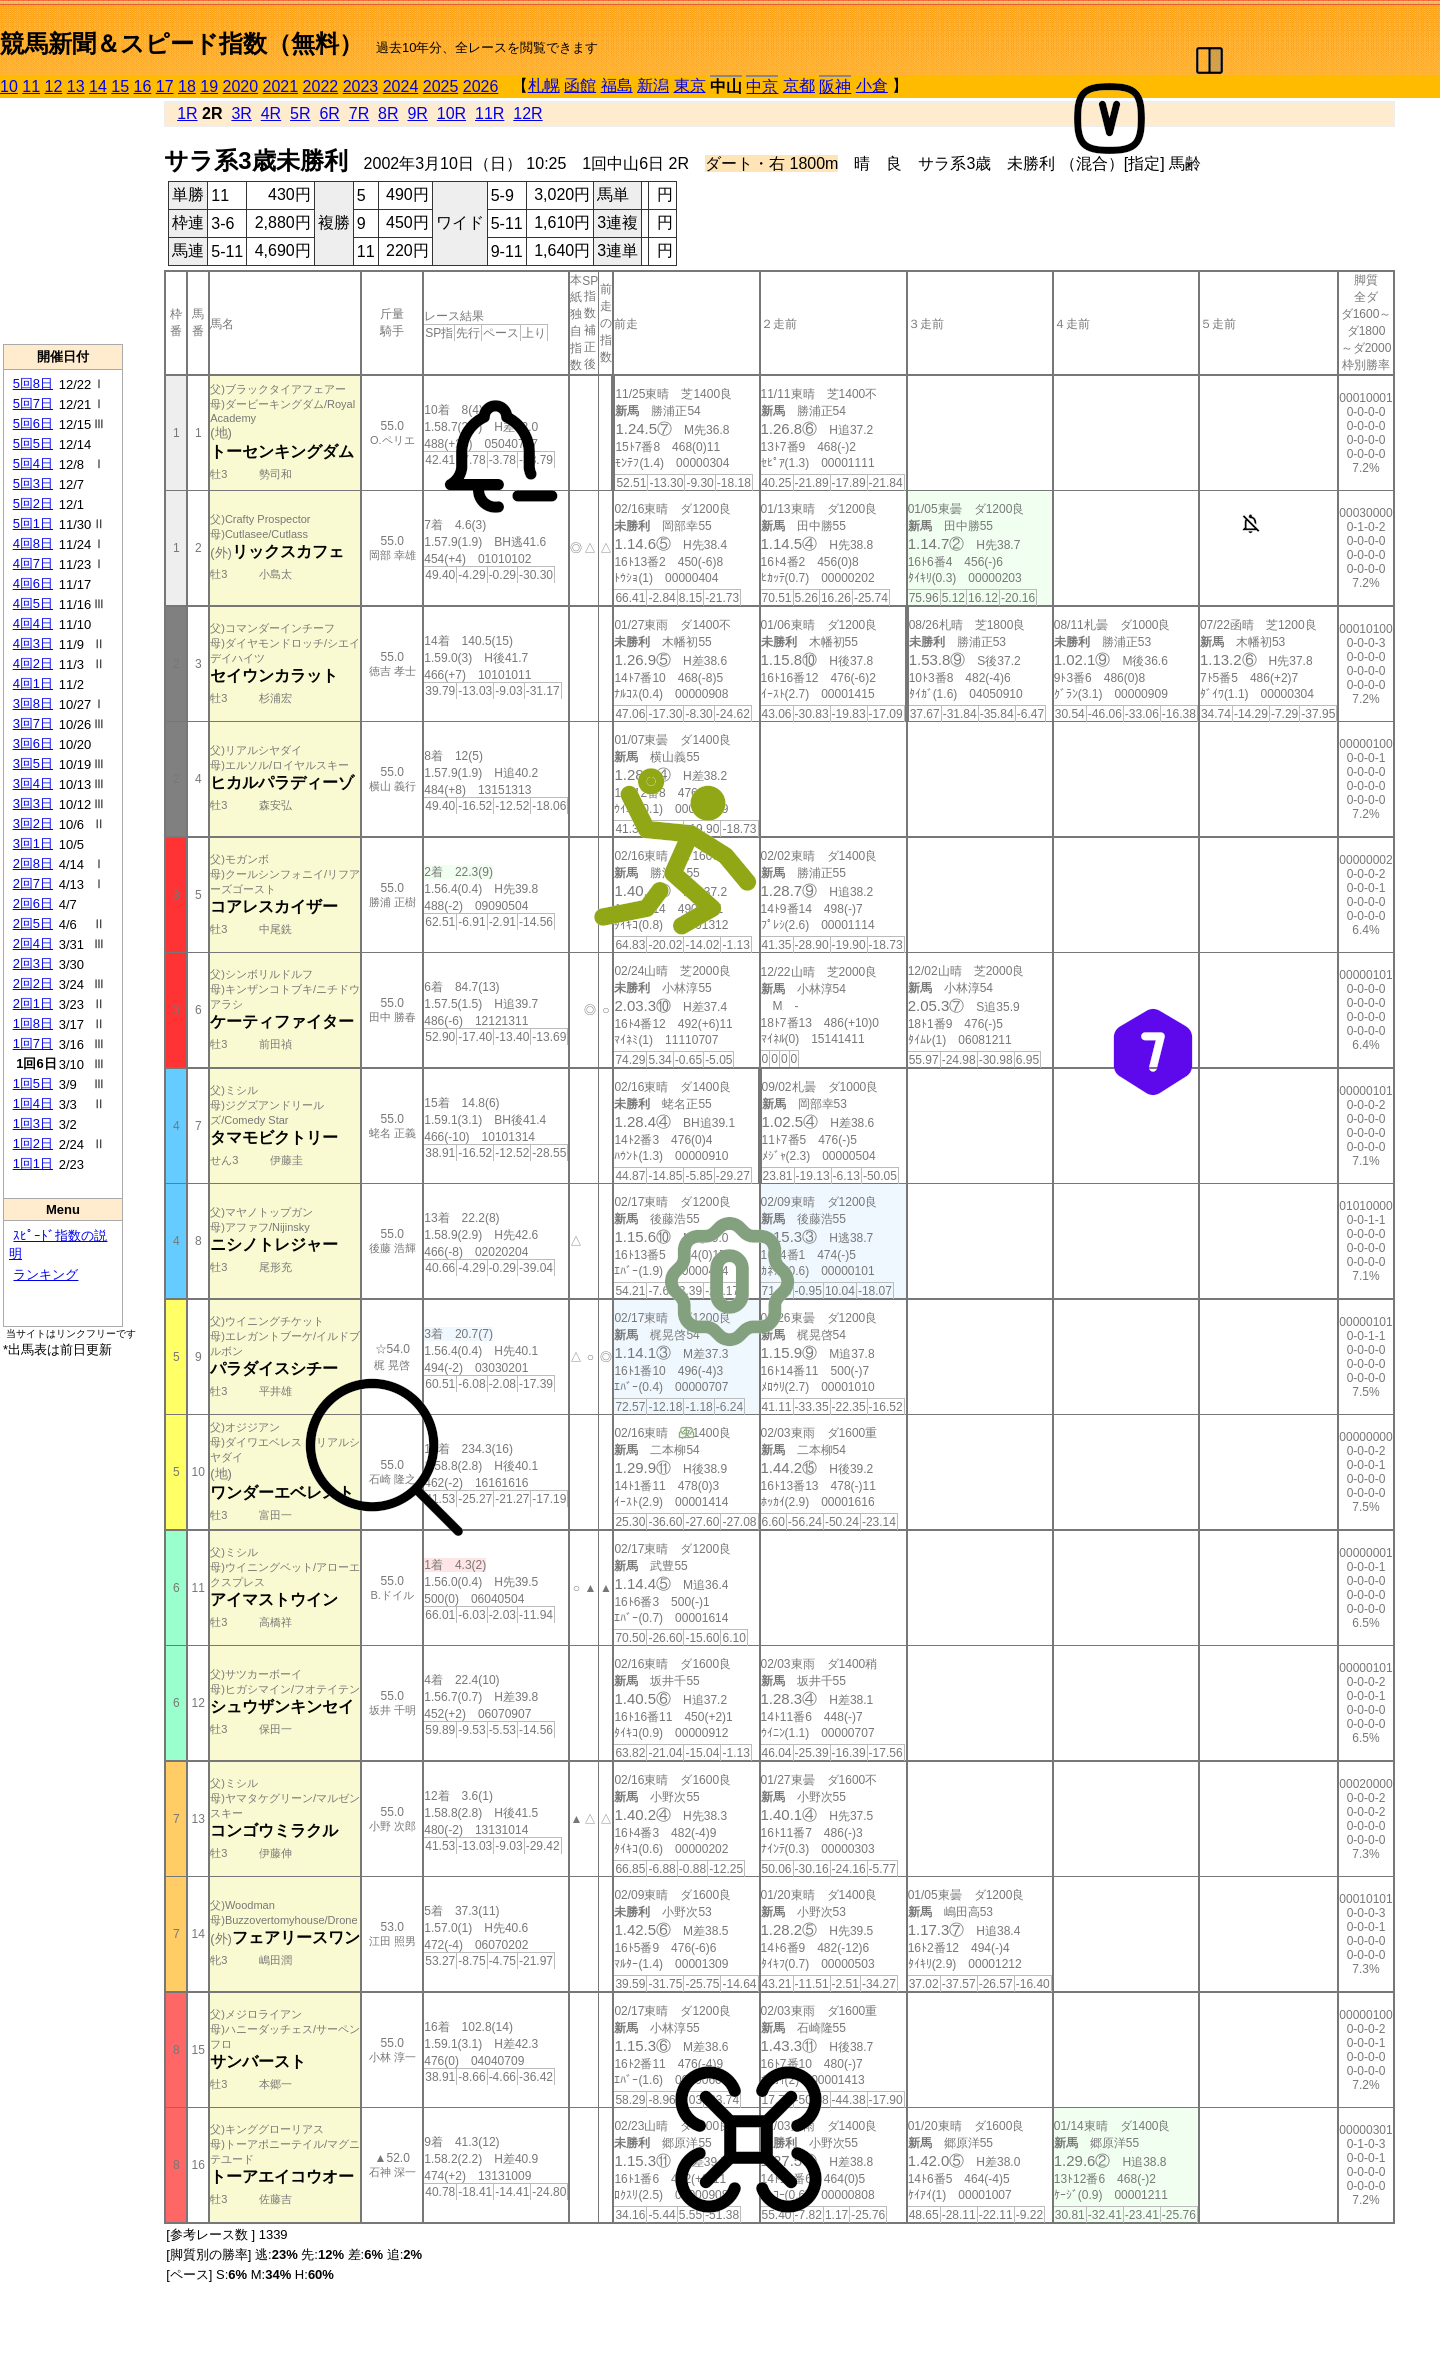  I want to click on access drone controls, so click(748, 2139).